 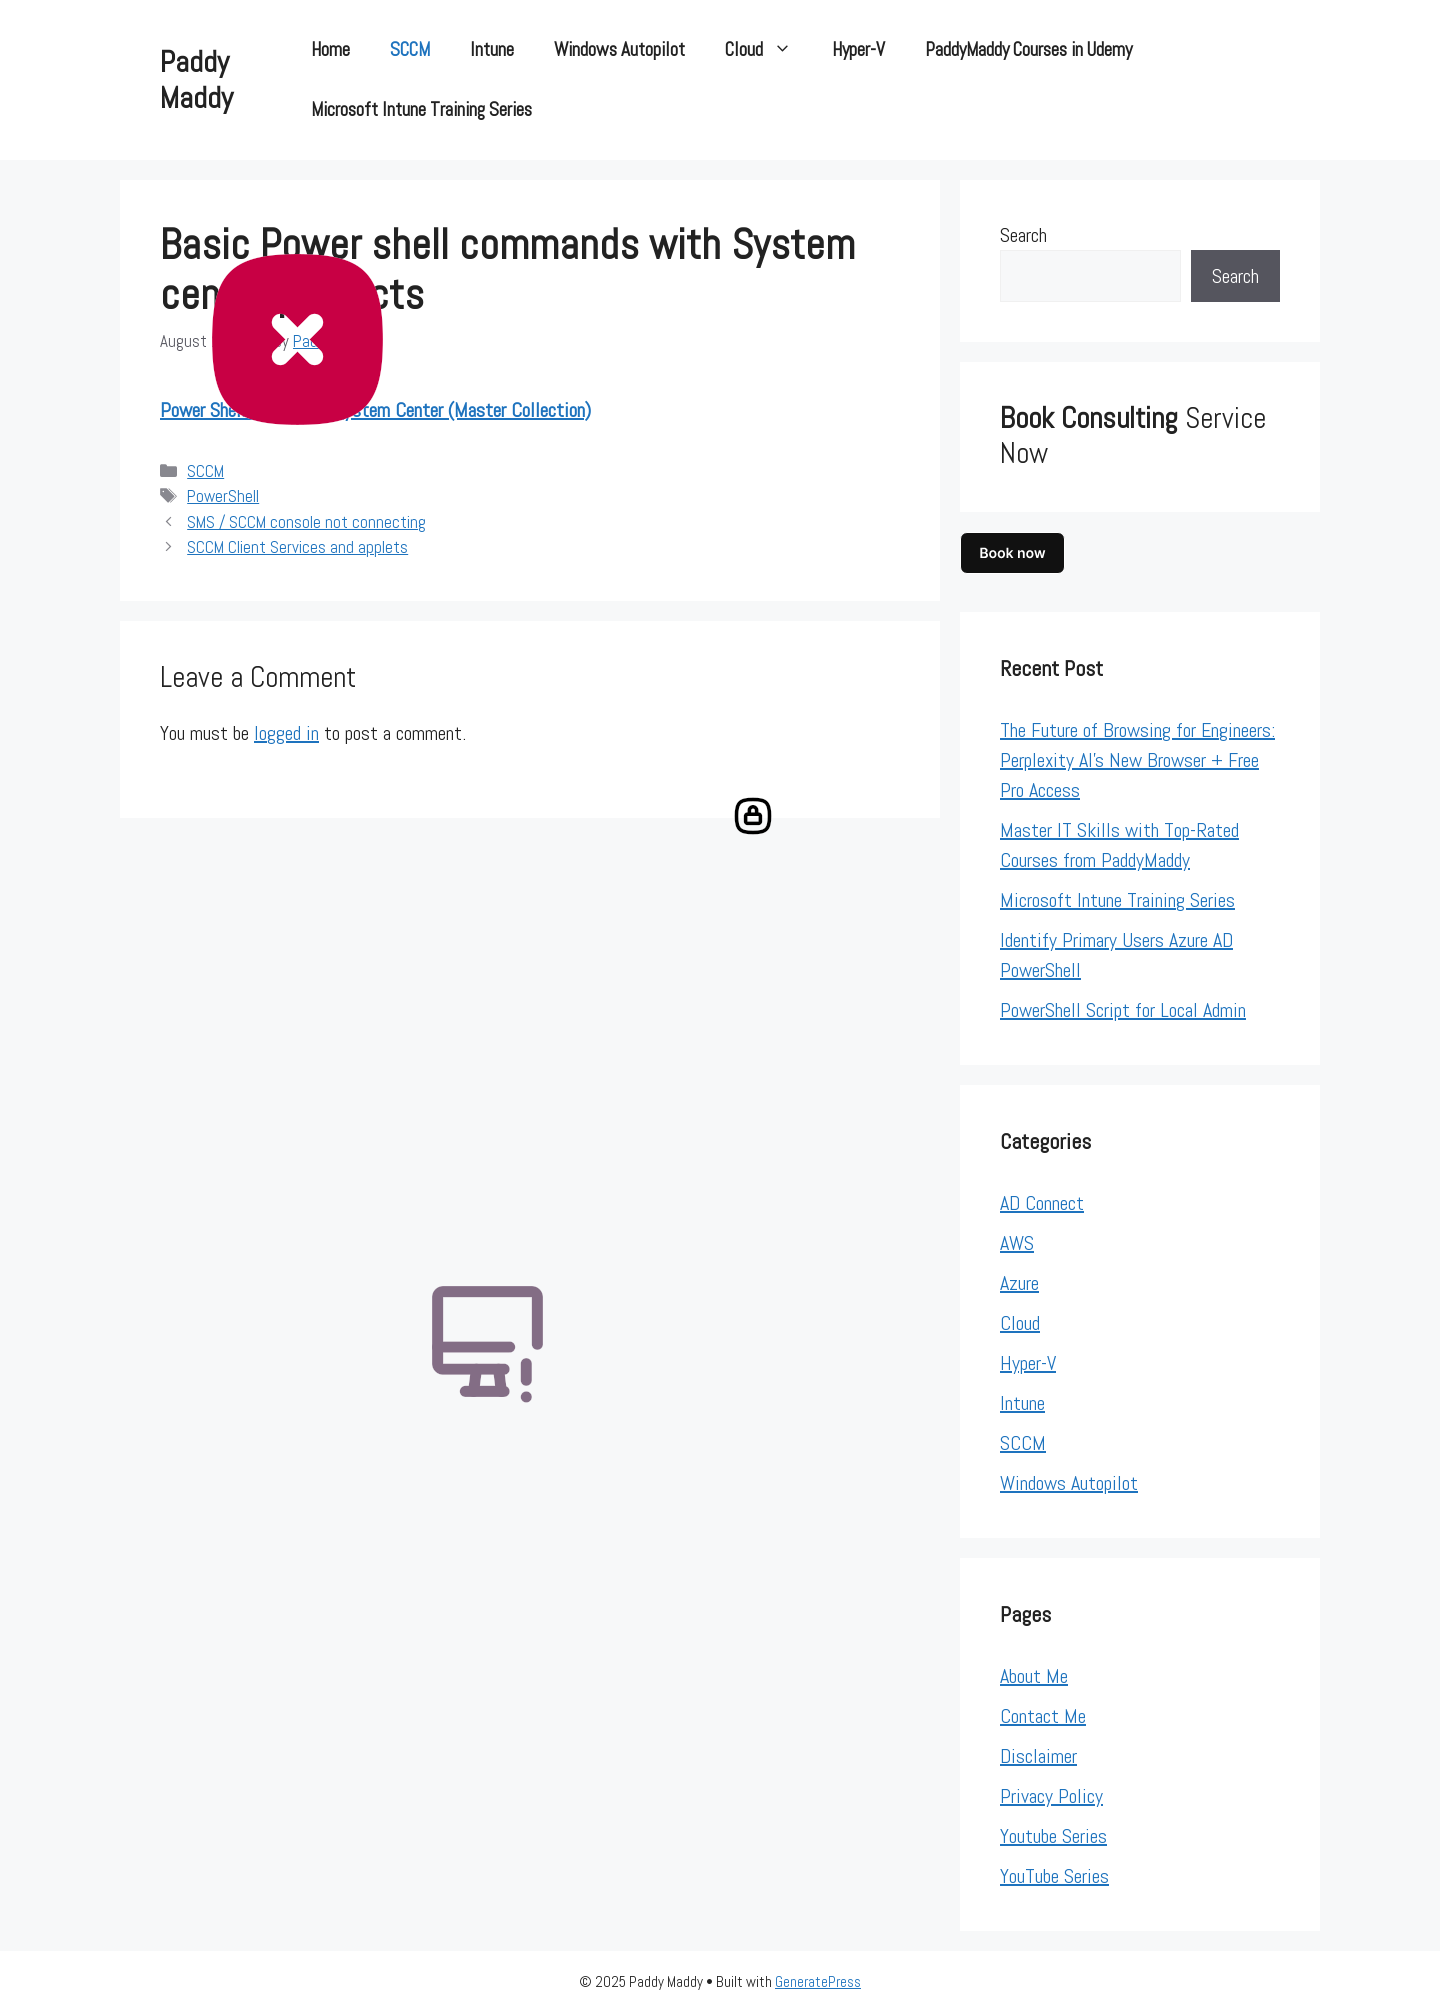 I want to click on indicates a locked or secured item, so click(x=753, y=816).